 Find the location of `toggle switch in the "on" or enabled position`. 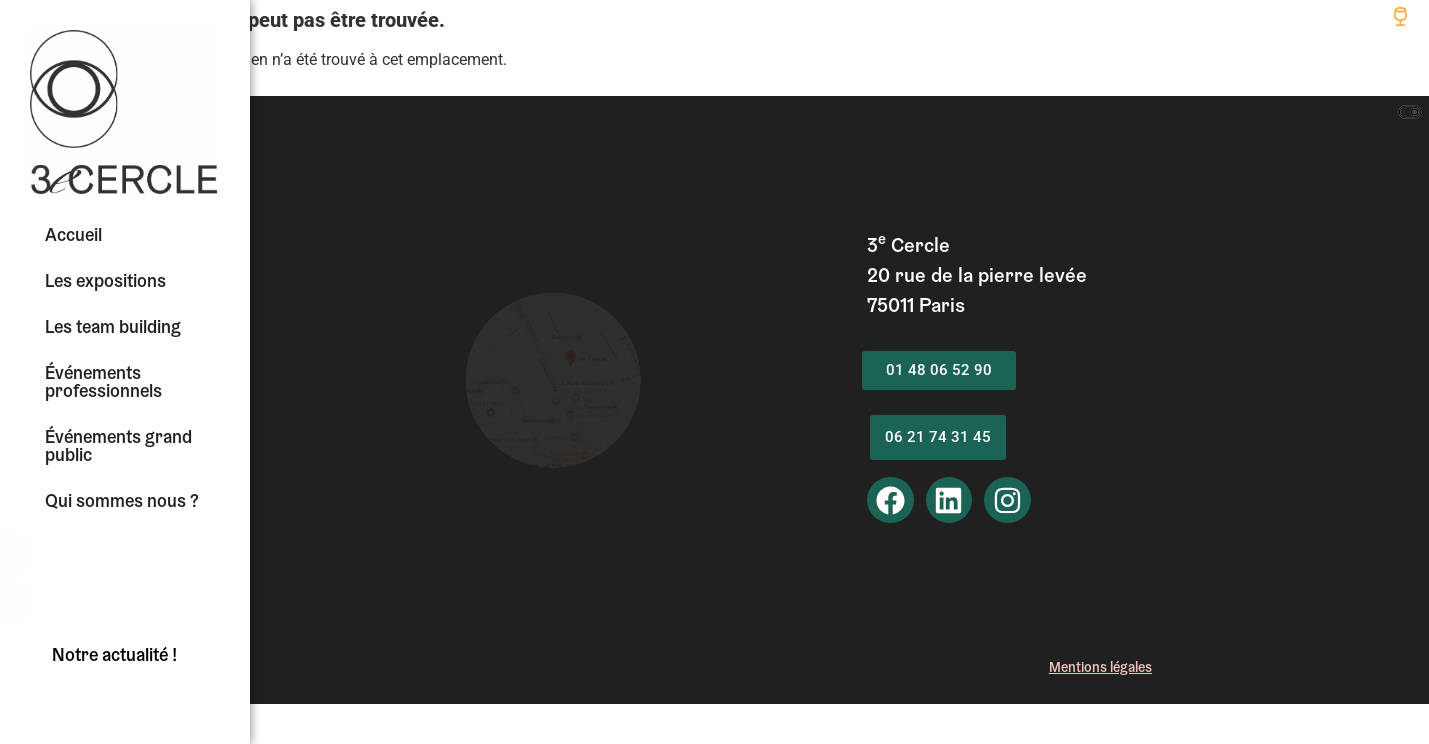

toggle switch in the "on" or enabled position is located at coordinates (1410, 112).